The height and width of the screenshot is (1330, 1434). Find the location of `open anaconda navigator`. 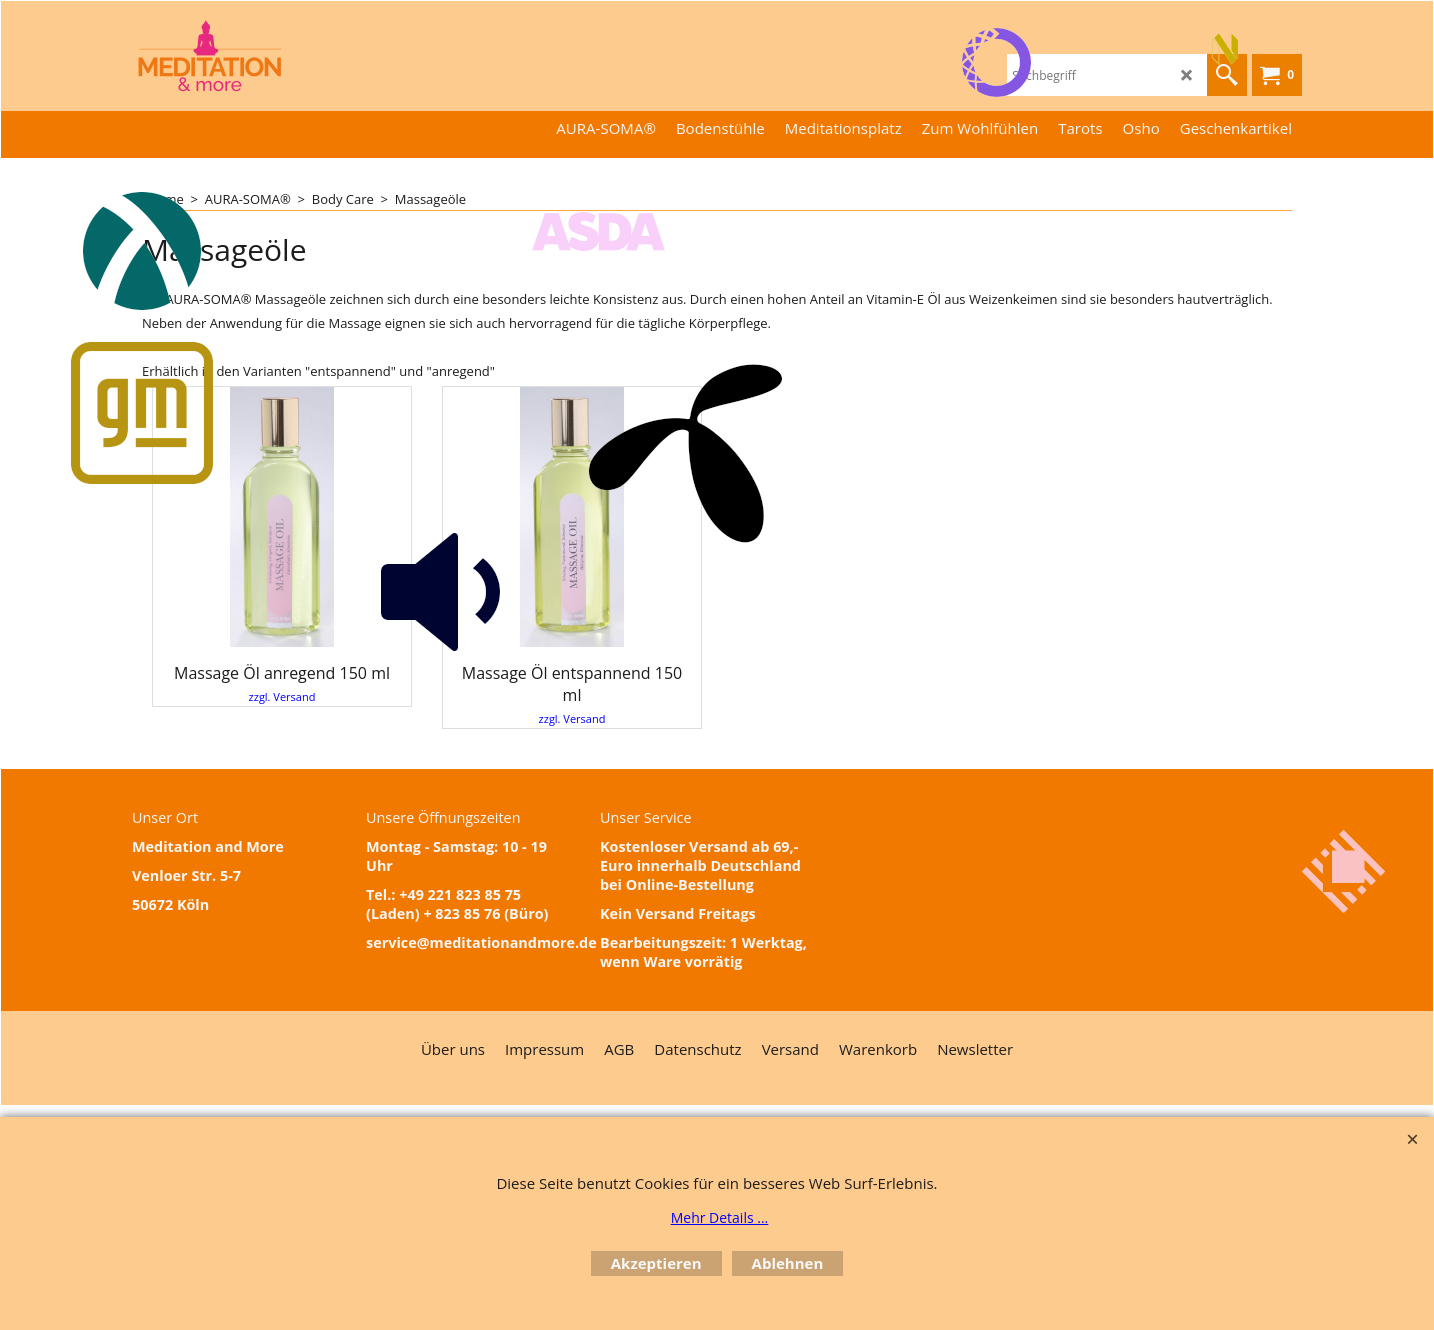

open anaconda navigator is located at coordinates (996, 62).